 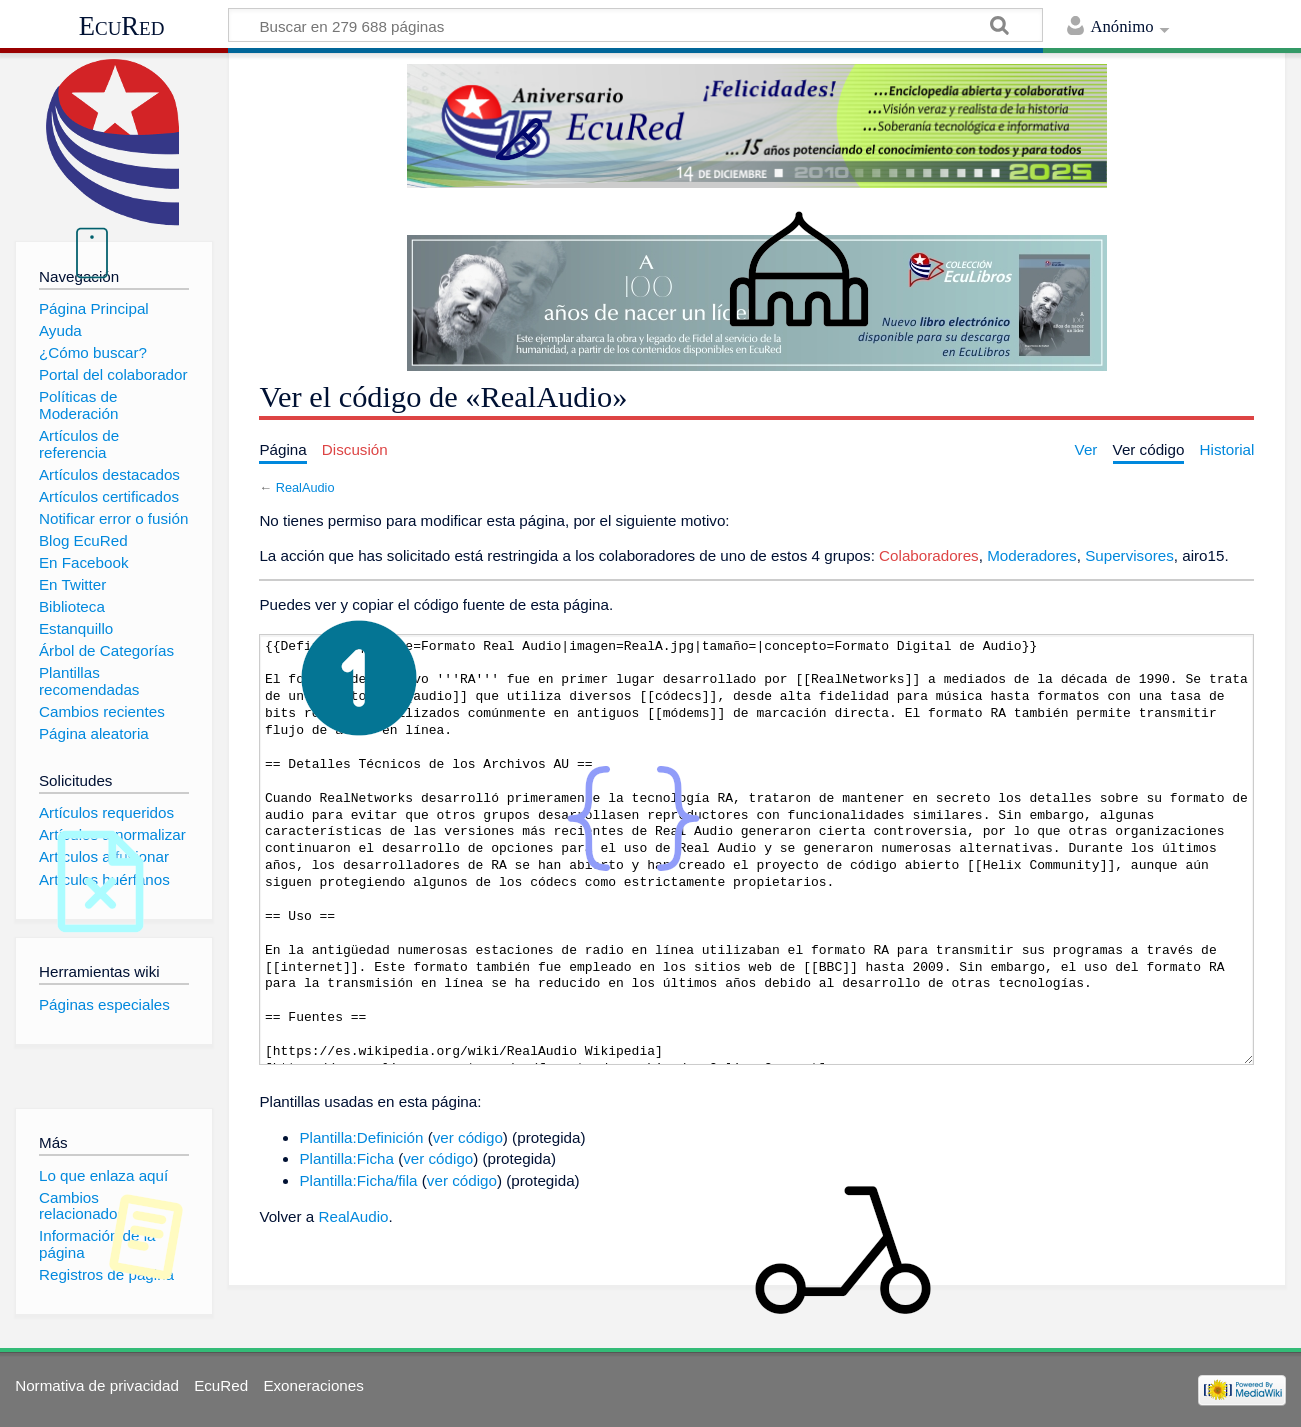 I want to click on select scooter as transportation mode, so click(x=843, y=1256).